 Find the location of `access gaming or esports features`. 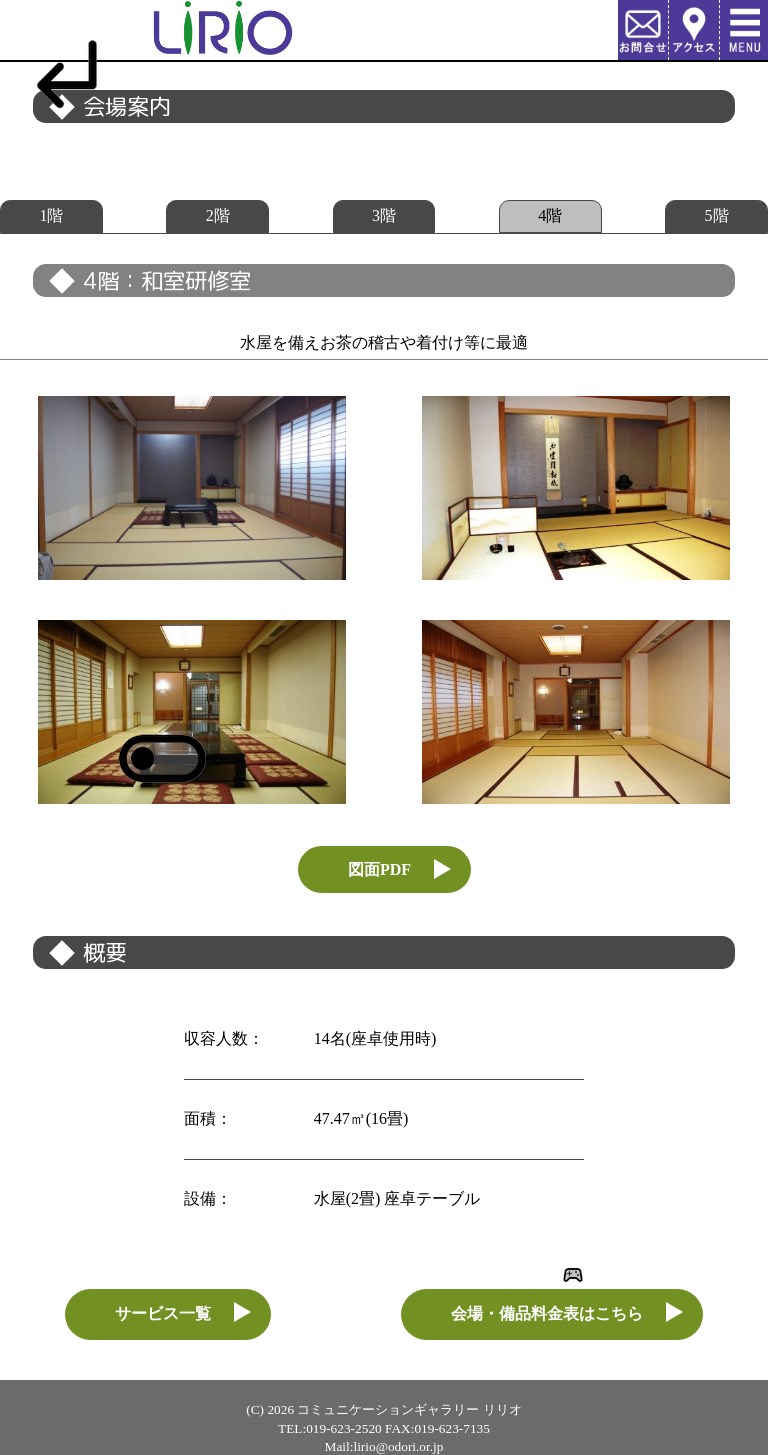

access gaming or esports features is located at coordinates (573, 1275).